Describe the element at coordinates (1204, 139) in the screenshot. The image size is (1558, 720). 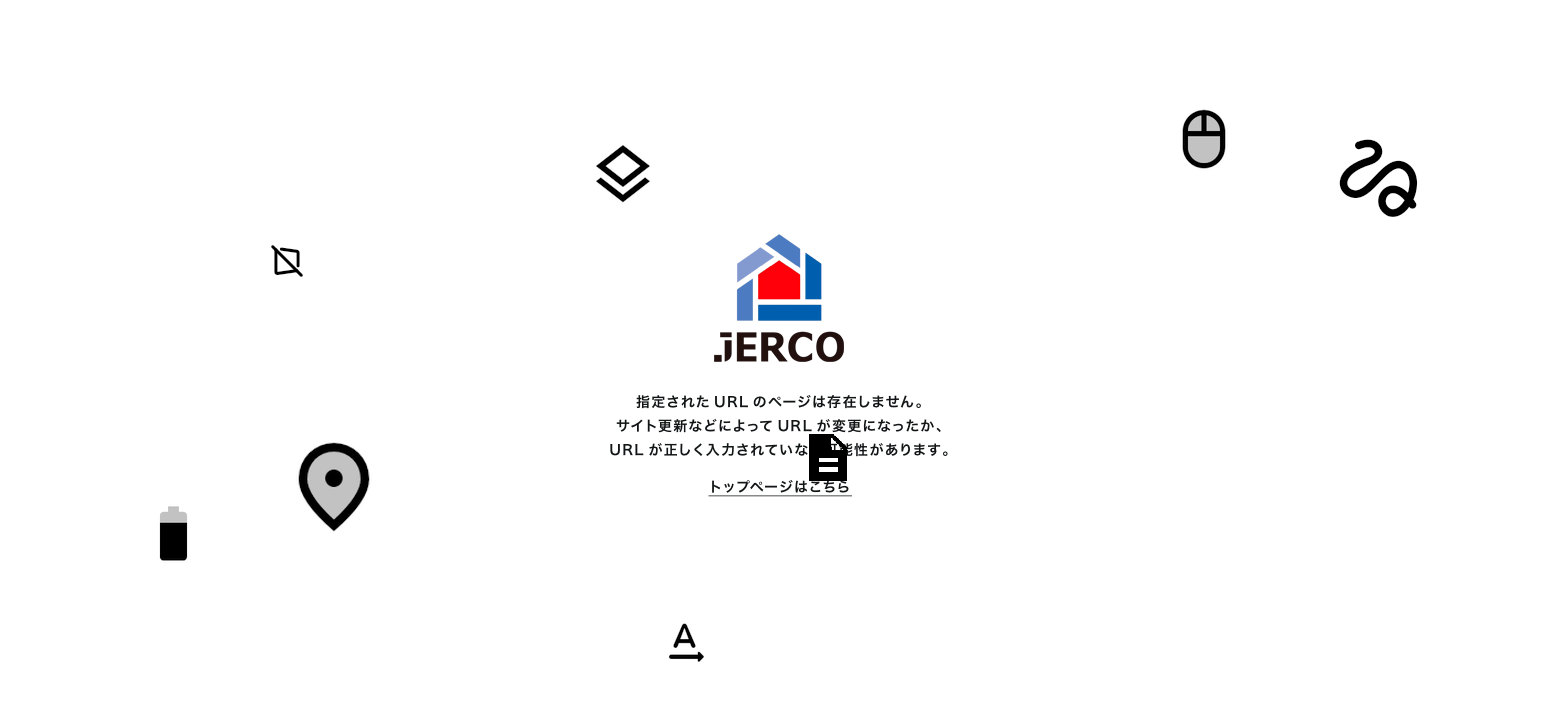
I see `mouse input device settings` at that location.